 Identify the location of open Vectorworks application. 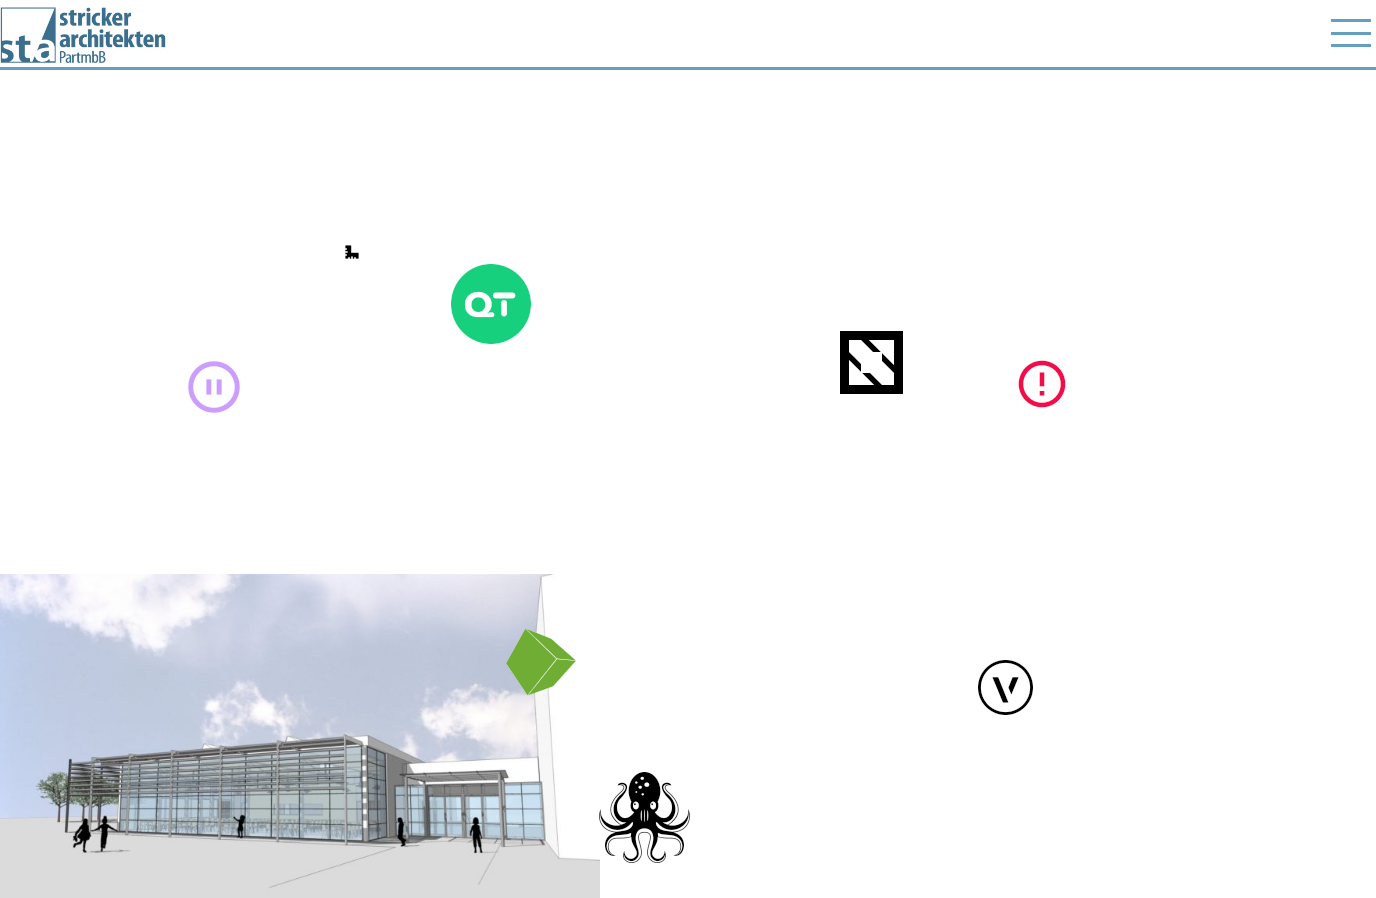
(1005, 687).